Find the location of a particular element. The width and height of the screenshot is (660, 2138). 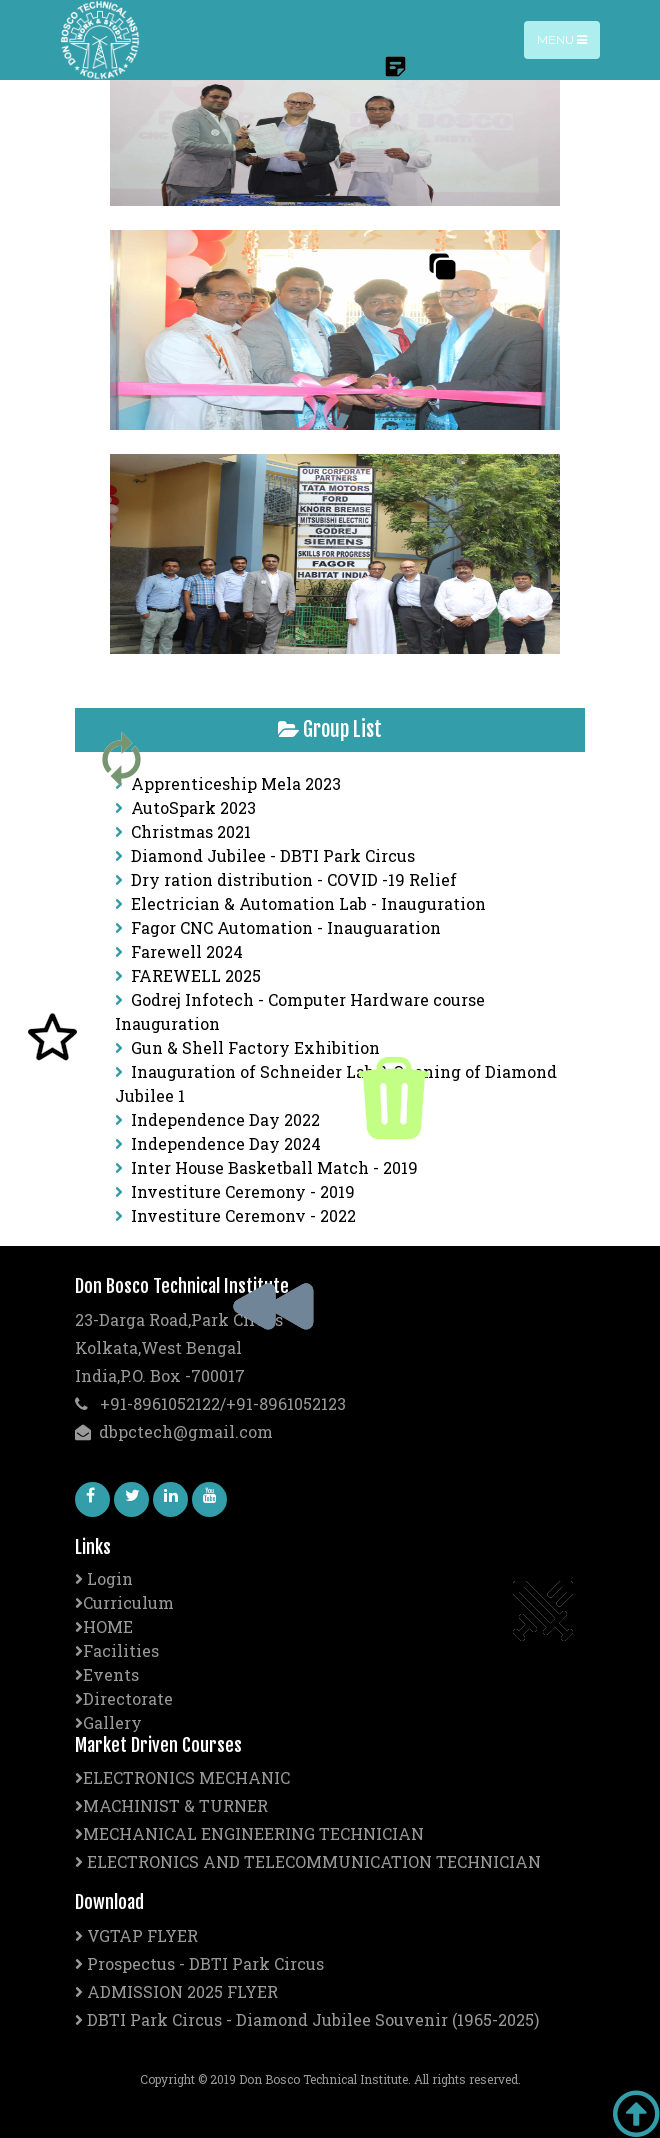

initiate battle or combat mode is located at coordinates (543, 1611).